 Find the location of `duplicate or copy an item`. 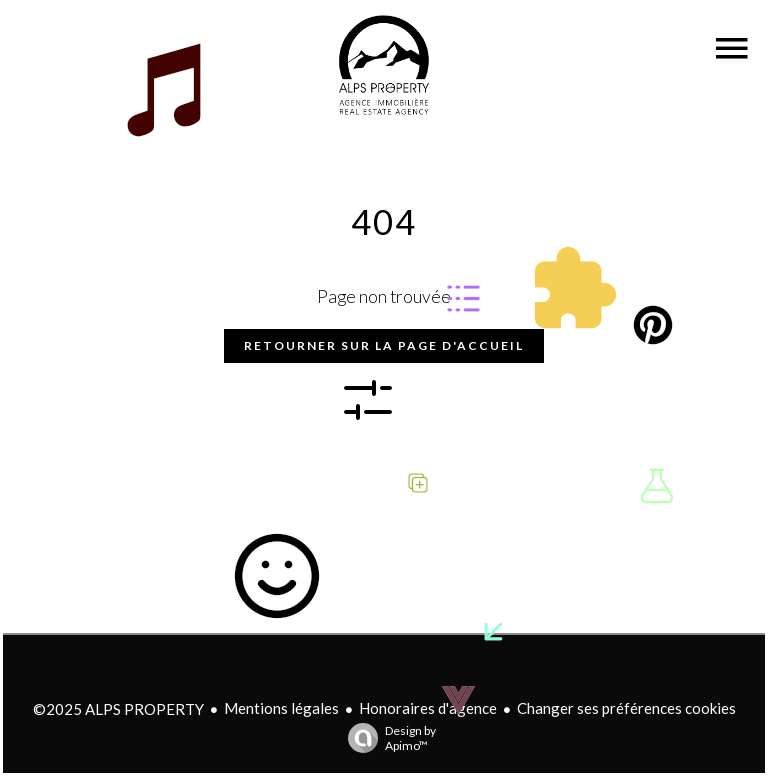

duplicate or copy an item is located at coordinates (418, 483).